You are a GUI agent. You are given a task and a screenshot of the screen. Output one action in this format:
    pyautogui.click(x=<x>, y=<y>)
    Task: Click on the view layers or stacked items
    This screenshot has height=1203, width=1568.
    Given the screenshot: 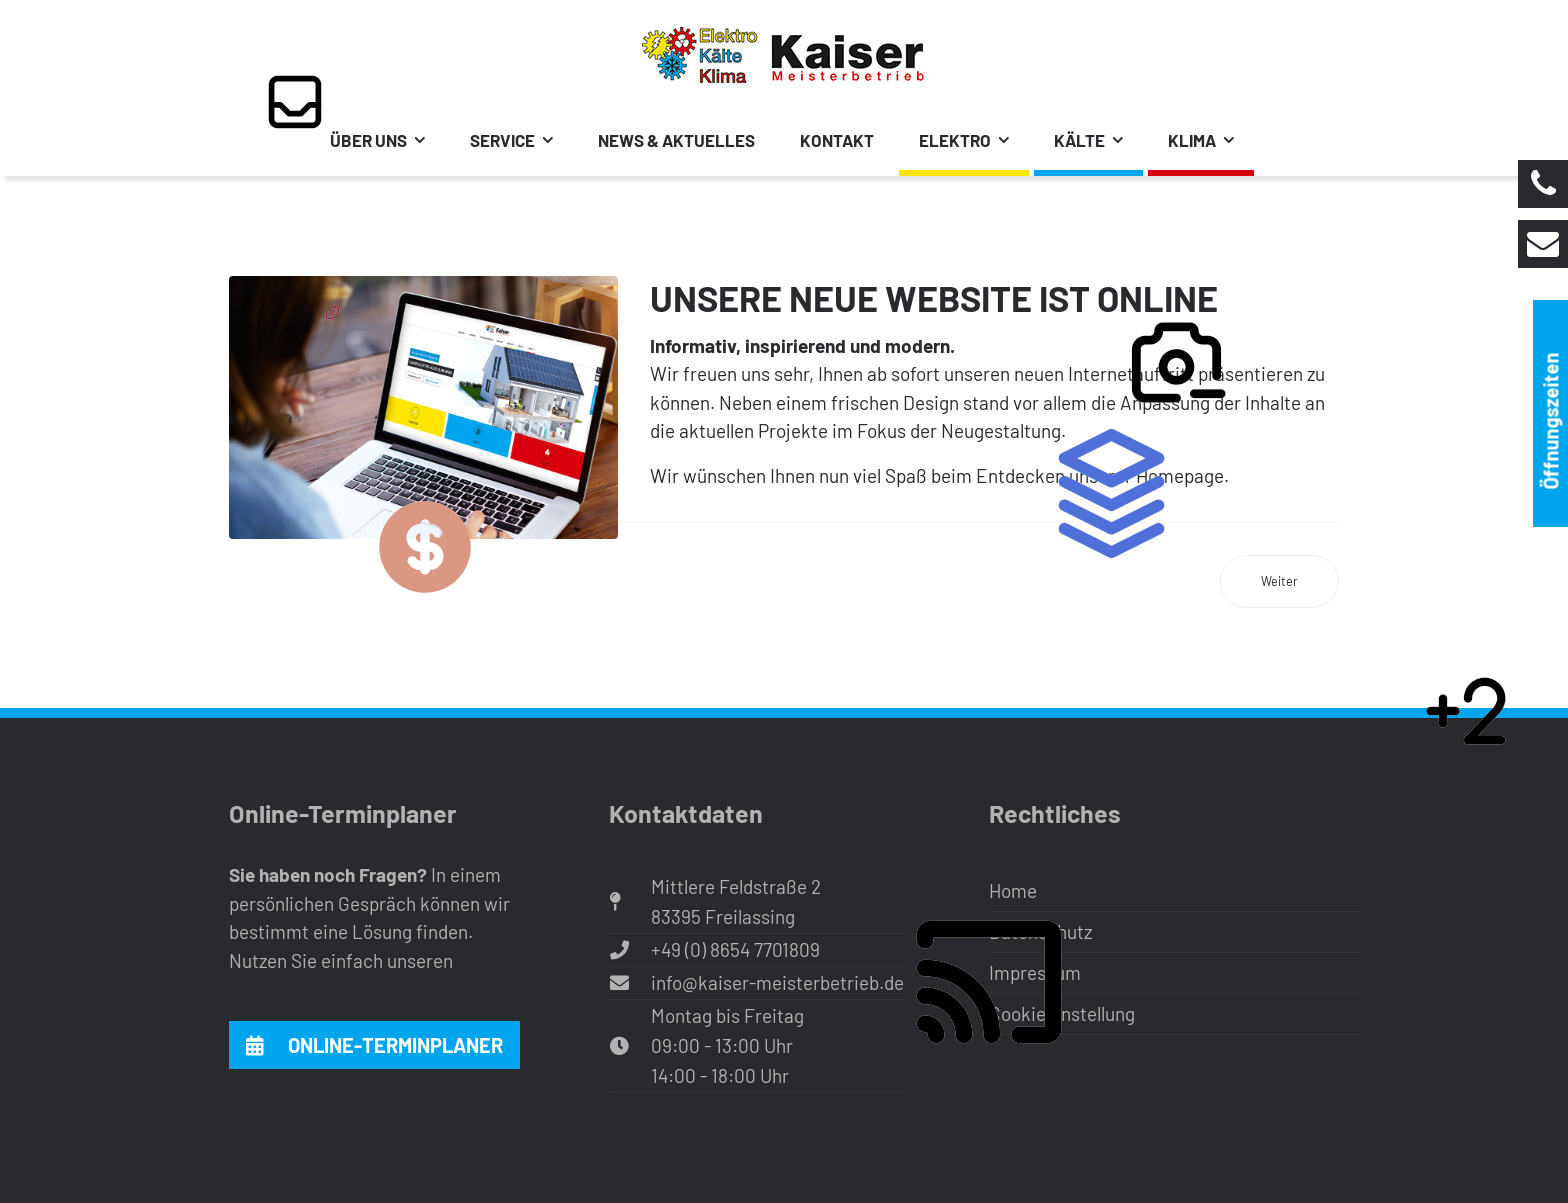 What is the action you would take?
    pyautogui.click(x=1111, y=493)
    